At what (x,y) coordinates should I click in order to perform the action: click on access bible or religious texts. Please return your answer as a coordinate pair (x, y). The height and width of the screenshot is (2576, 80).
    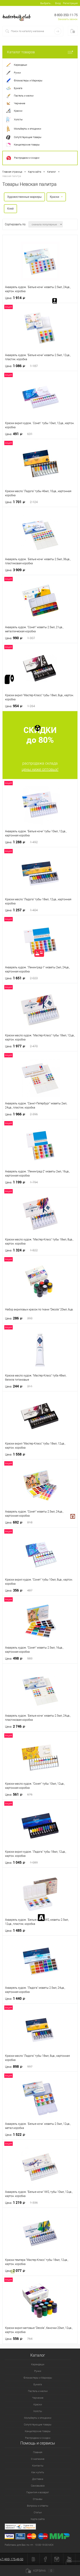
    Looking at the image, I should click on (55, 301).